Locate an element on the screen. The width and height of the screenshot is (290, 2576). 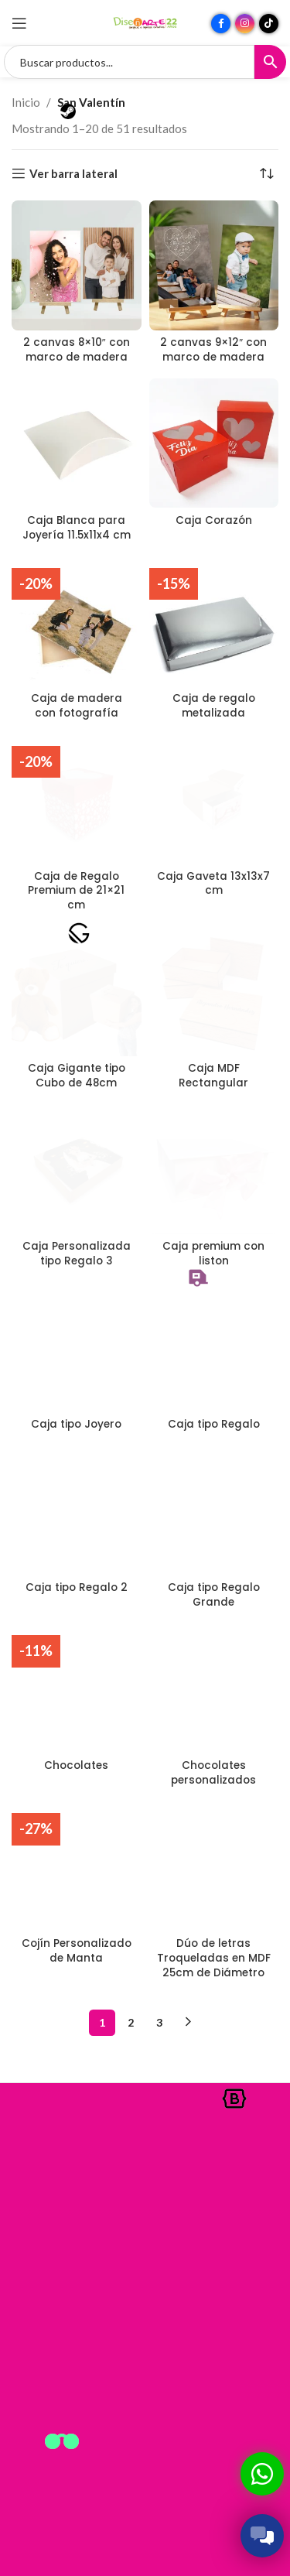
open Steam gaming platform is located at coordinates (68, 111).